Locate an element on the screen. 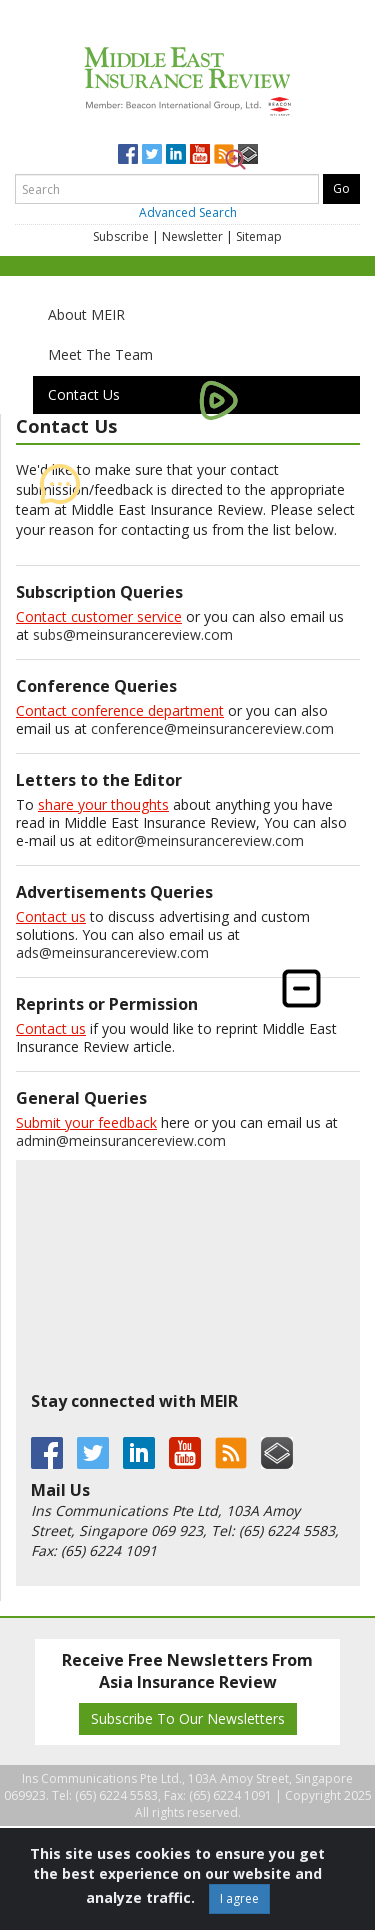 This screenshot has height=1930, width=375. open the Rumble video platform is located at coordinates (217, 400).